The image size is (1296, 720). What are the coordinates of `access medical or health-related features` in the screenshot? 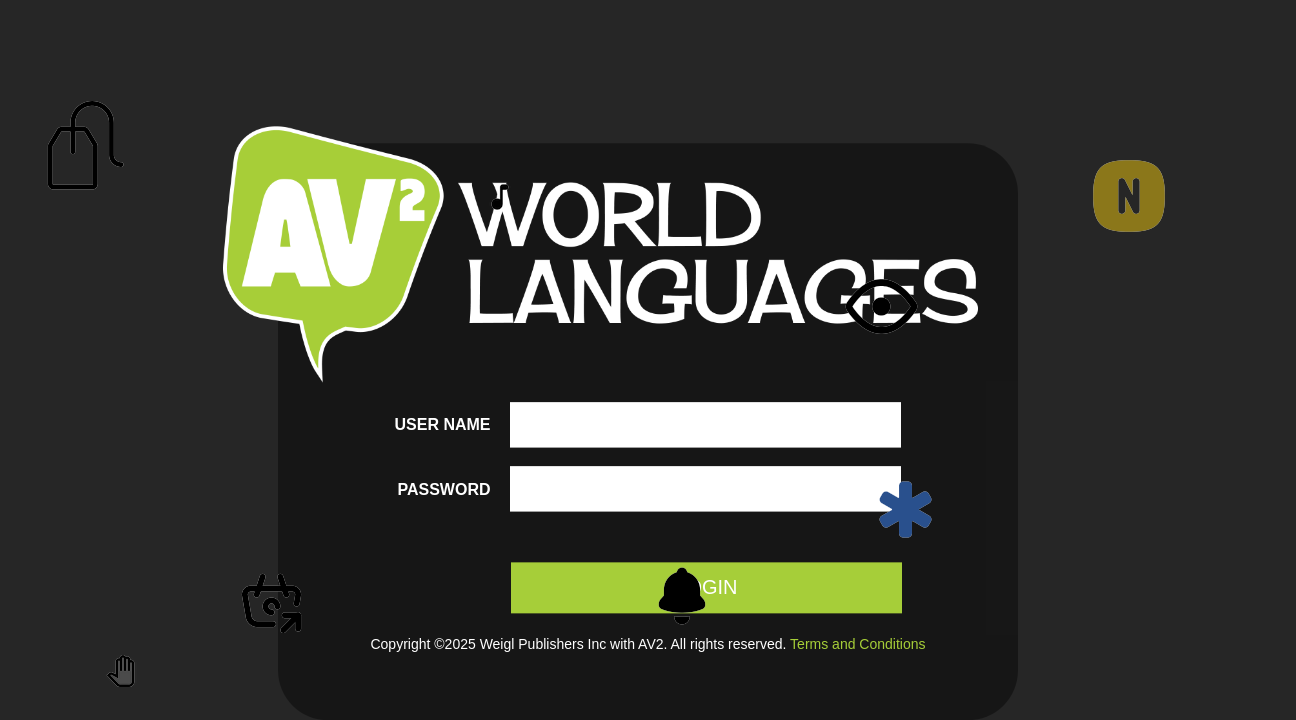 It's located at (905, 509).